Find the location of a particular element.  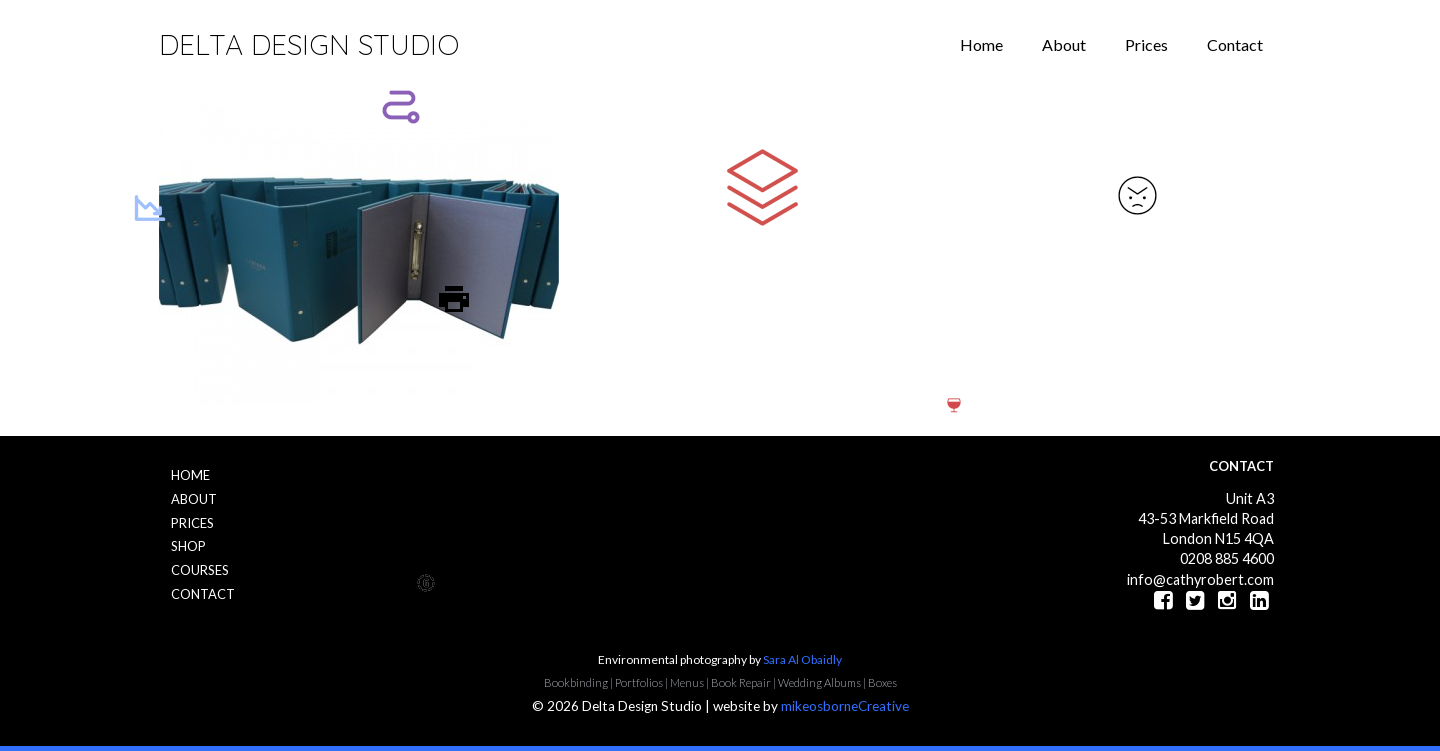

view declining metrics or performance data is located at coordinates (150, 208).